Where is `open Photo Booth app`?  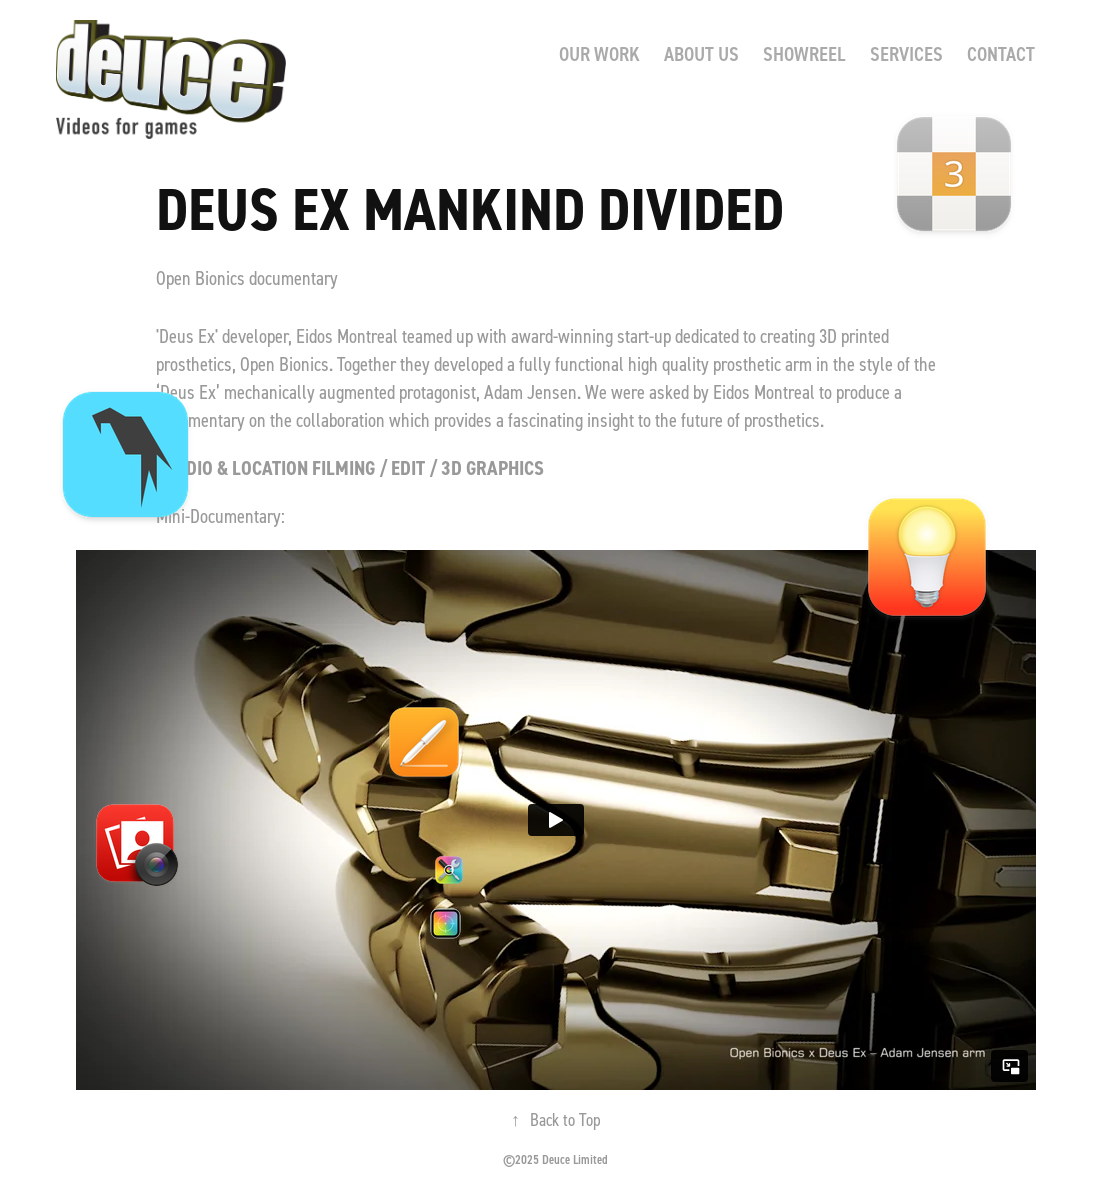
open Photo Booth app is located at coordinates (135, 843).